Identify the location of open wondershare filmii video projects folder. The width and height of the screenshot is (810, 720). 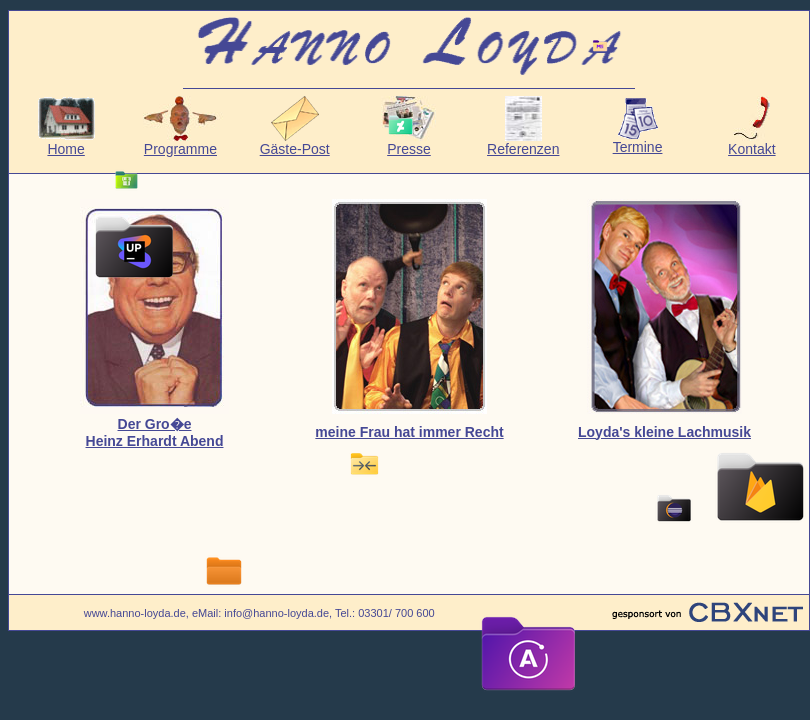
(600, 46).